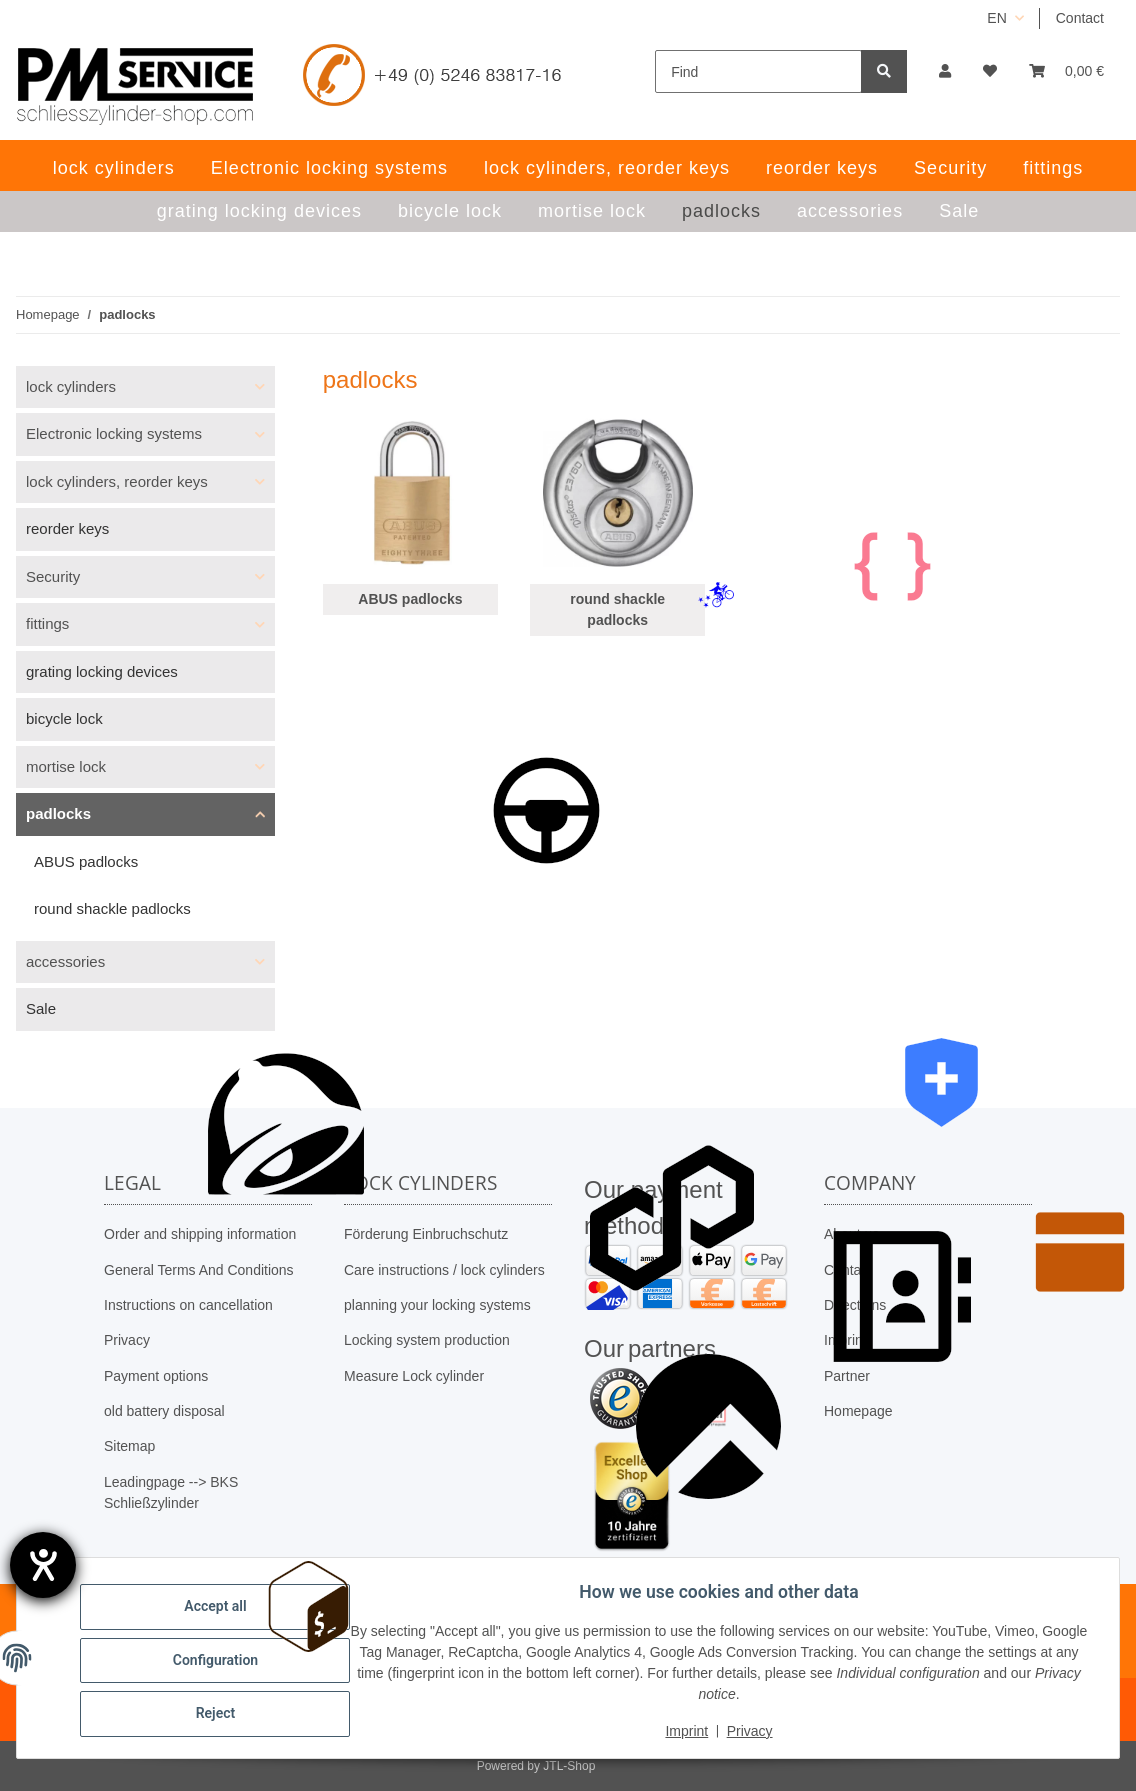 This screenshot has width=1136, height=1791. What do you see at coordinates (716, 595) in the screenshot?
I see `open the Postmates delivery app` at bounding box center [716, 595].